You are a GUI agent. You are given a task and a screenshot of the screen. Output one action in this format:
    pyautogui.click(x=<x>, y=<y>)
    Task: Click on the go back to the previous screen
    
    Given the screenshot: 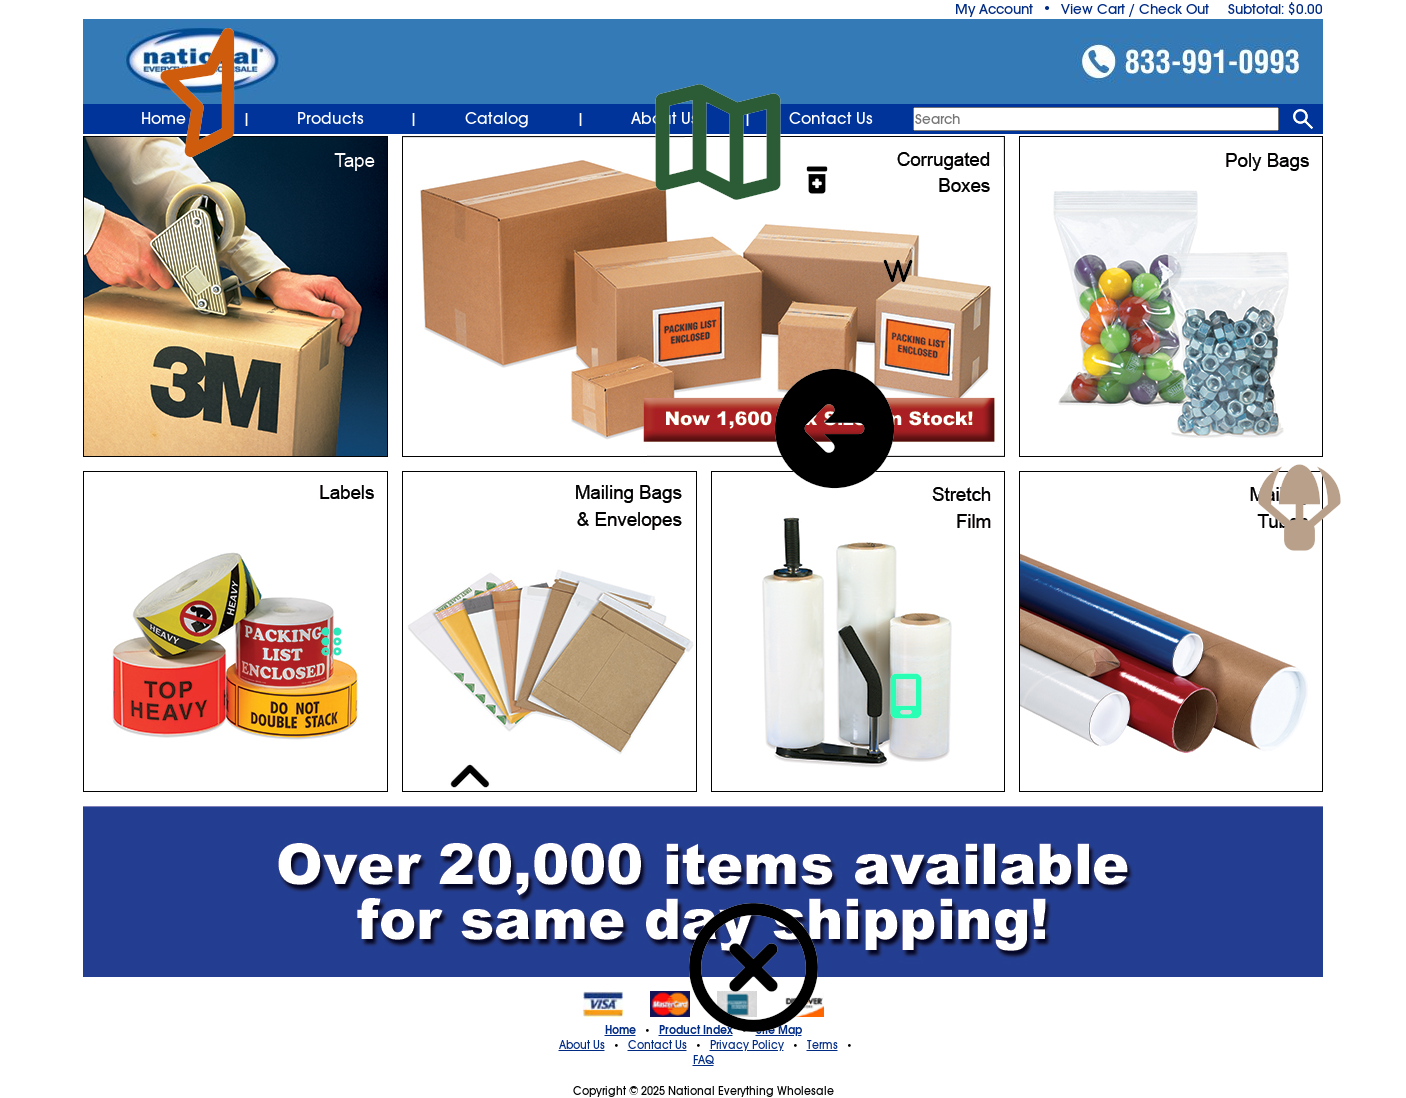 What is the action you would take?
    pyautogui.click(x=834, y=428)
    